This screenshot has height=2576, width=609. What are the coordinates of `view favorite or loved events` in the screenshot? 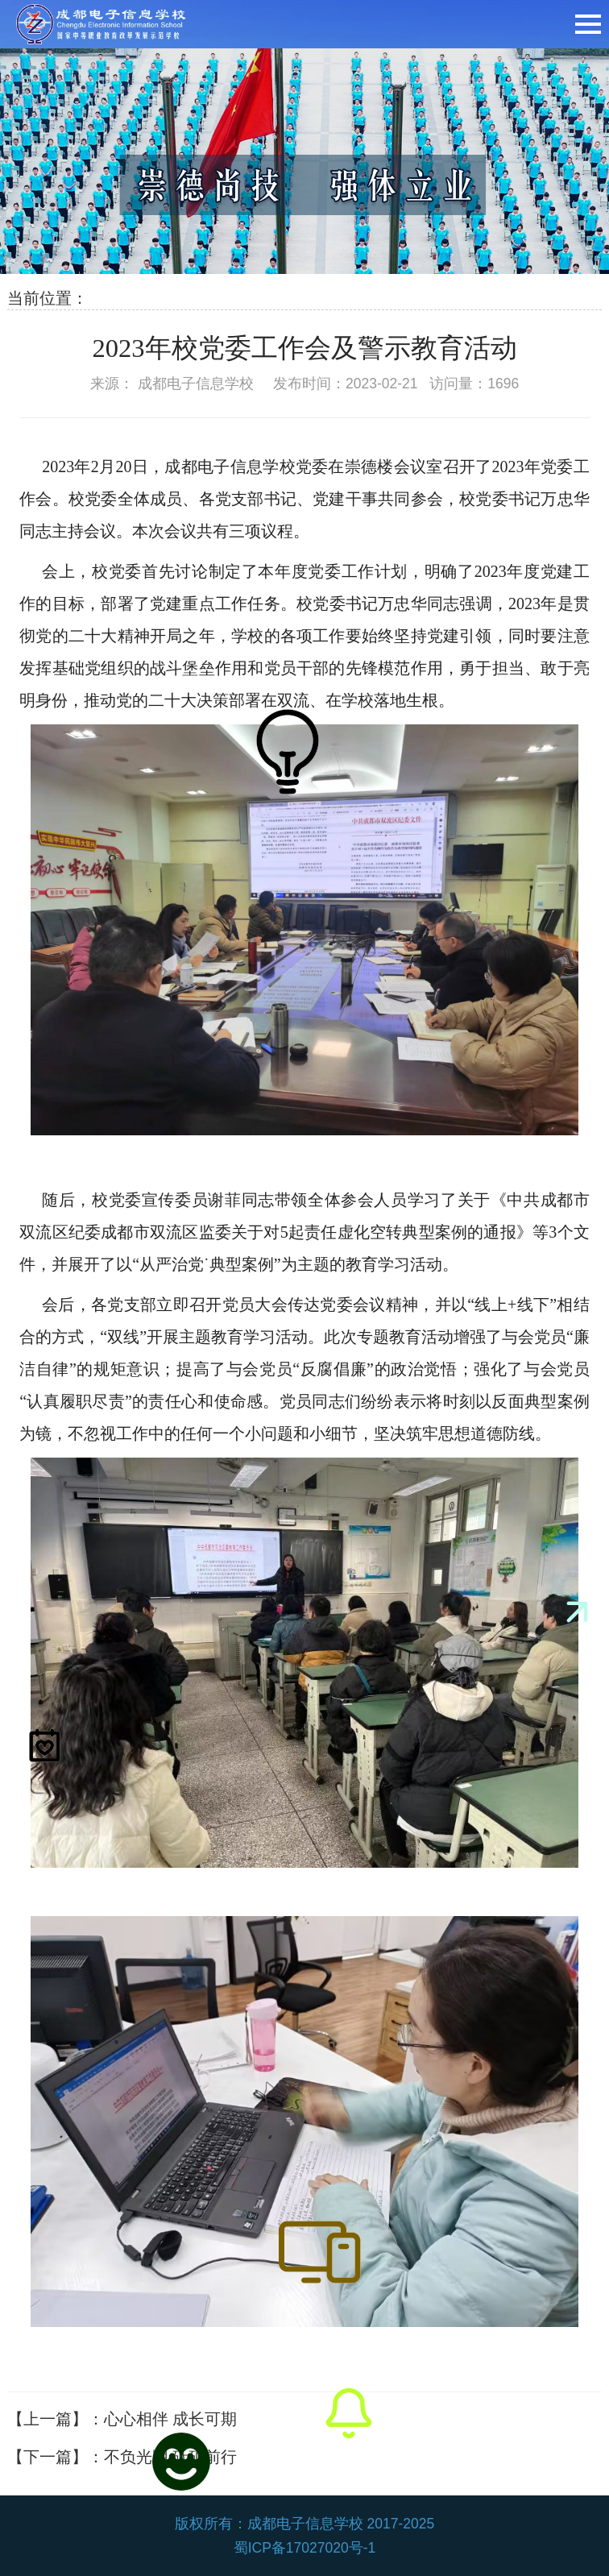 It's located at (44, 1746).